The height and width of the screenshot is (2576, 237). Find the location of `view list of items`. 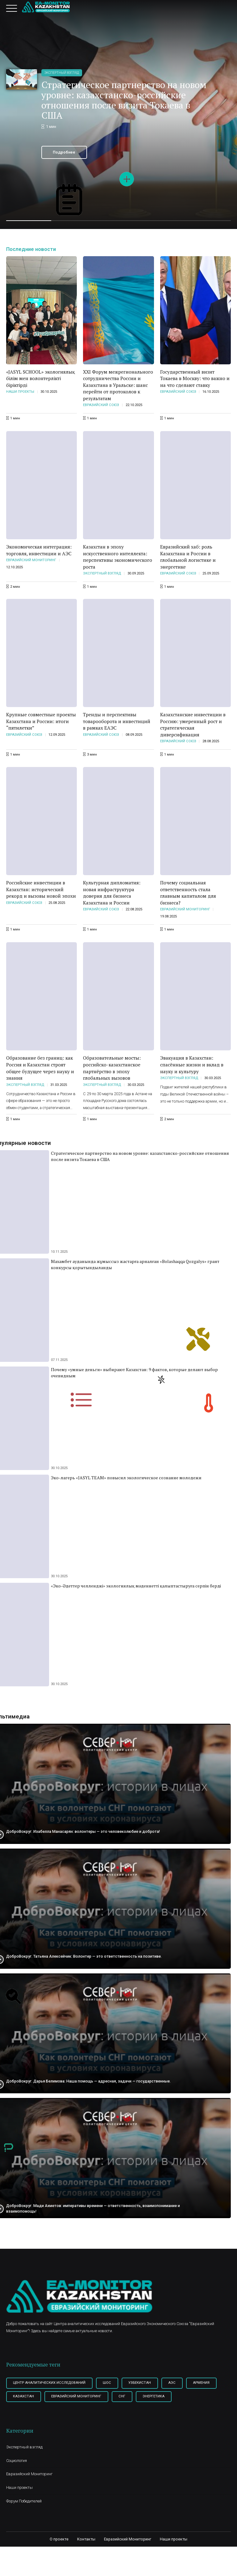

view list of items is located at coordinates (81, 1400).